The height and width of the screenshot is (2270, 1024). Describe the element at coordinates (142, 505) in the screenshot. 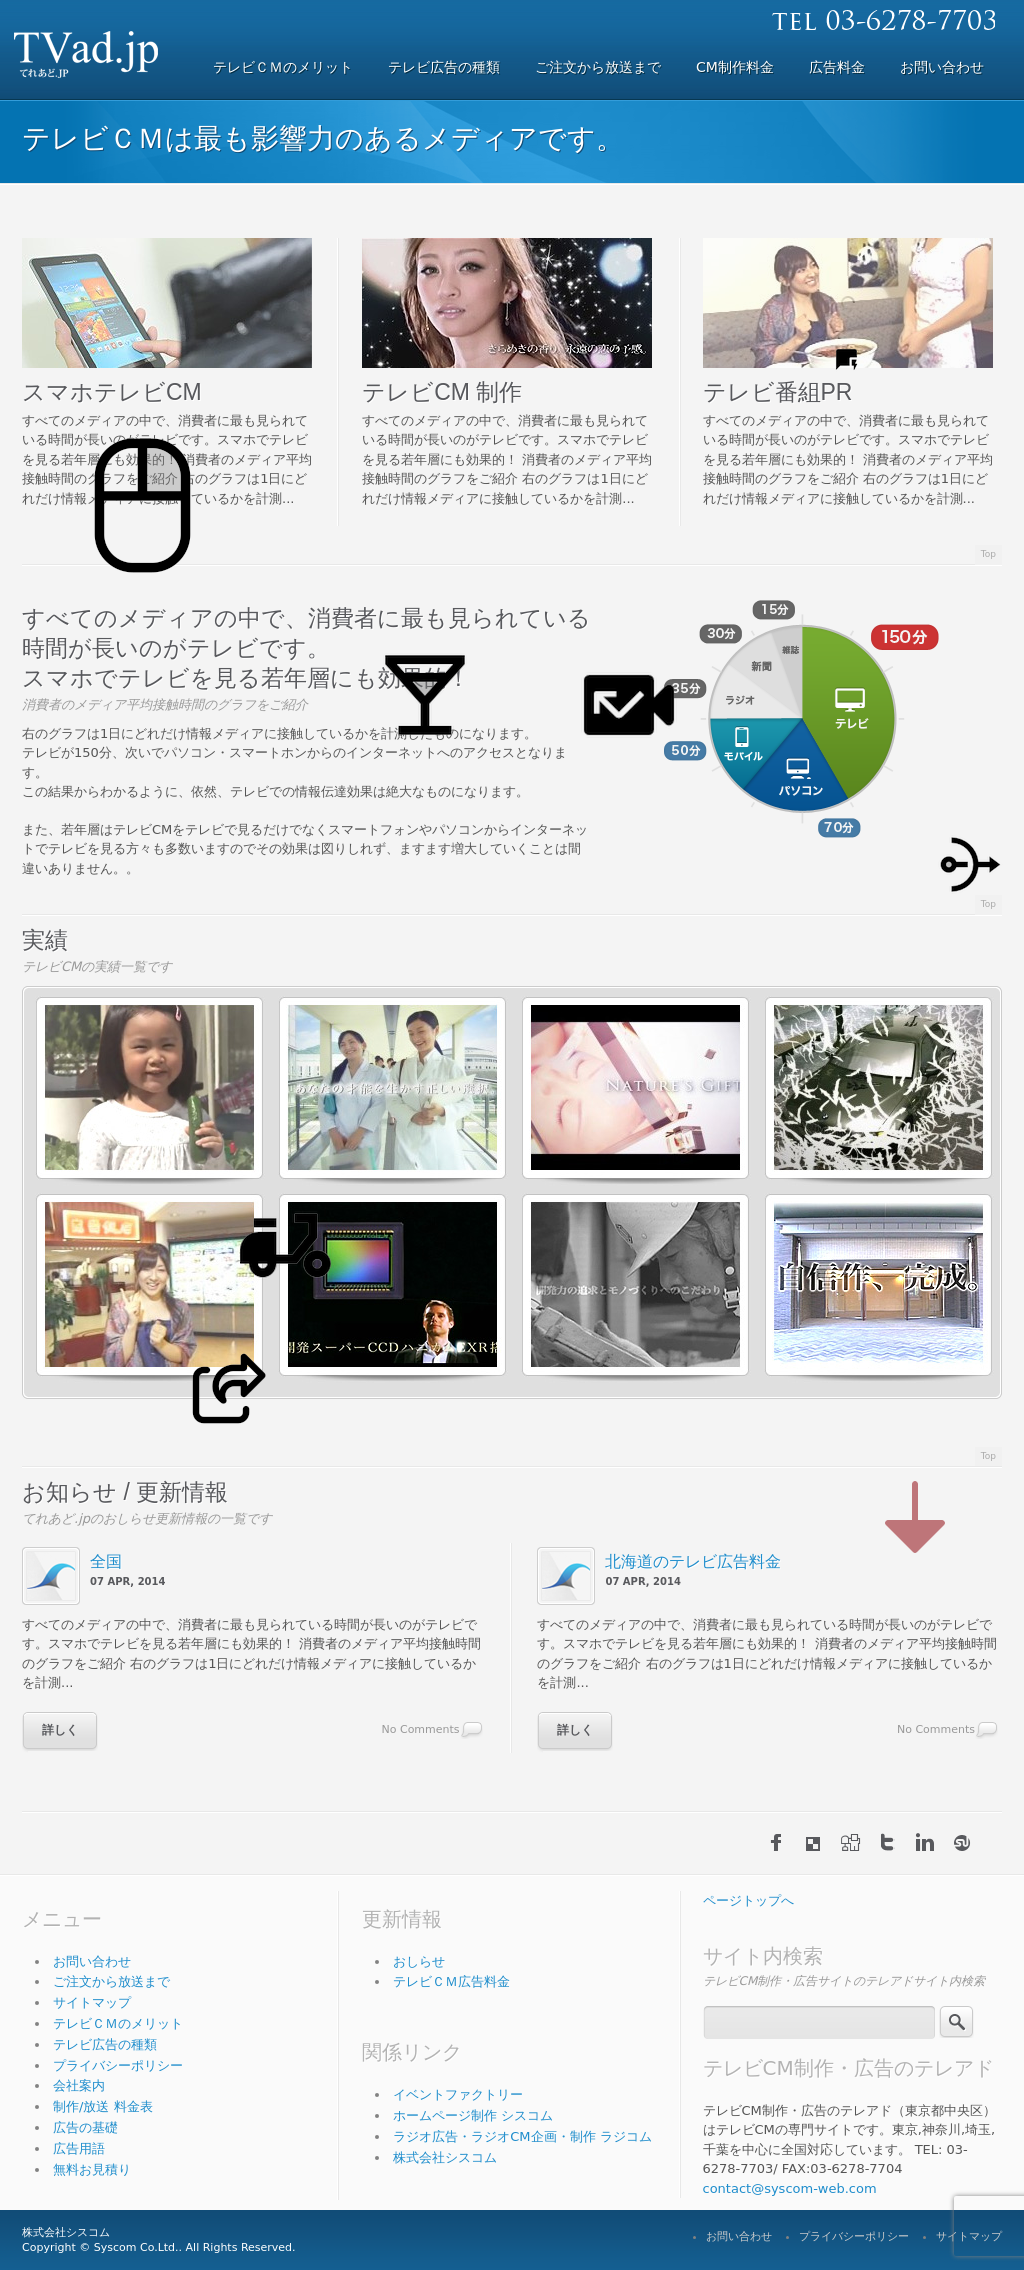

I see `perform a right-click action` at that location.